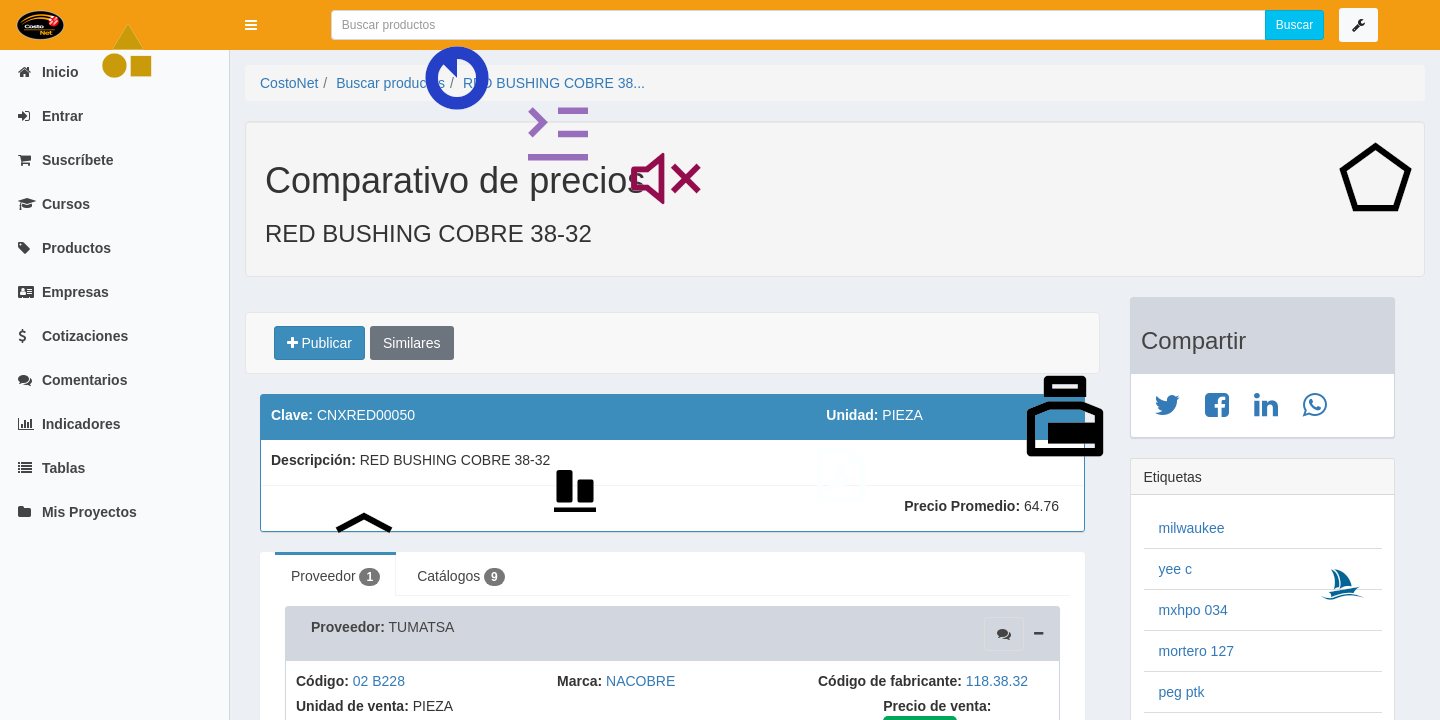  Describe the element at coordinates (841, 475) in the screenshot. I see `view or open a PDF document` at that location.